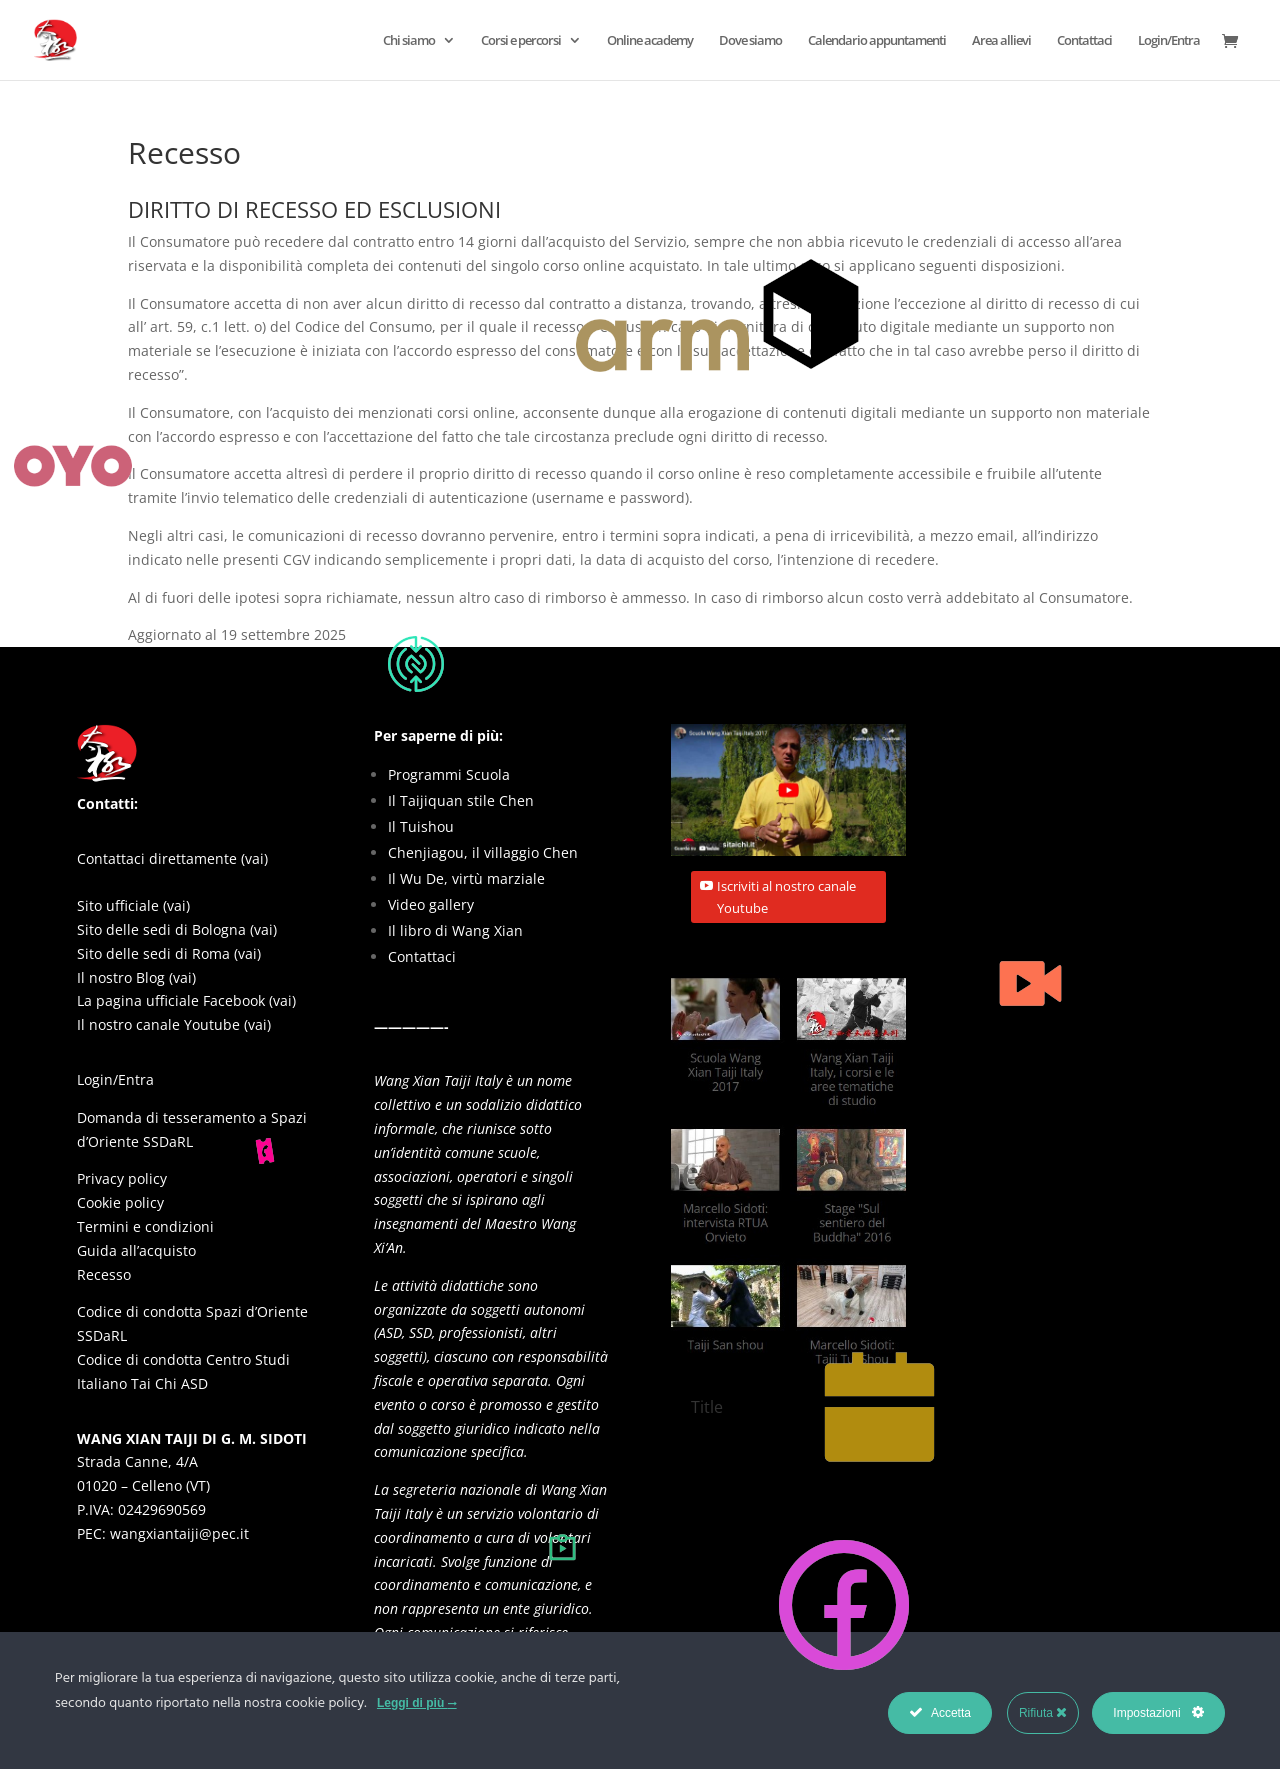  I want to click on open calendar, so click(879, 1412).